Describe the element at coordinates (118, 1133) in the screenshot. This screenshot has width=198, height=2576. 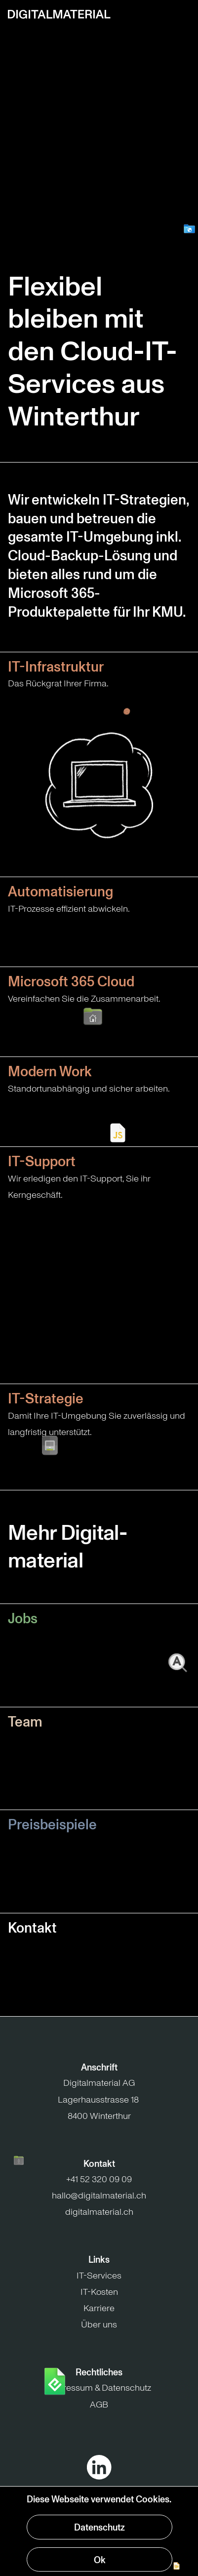
I see `a javascript source file` at that location.